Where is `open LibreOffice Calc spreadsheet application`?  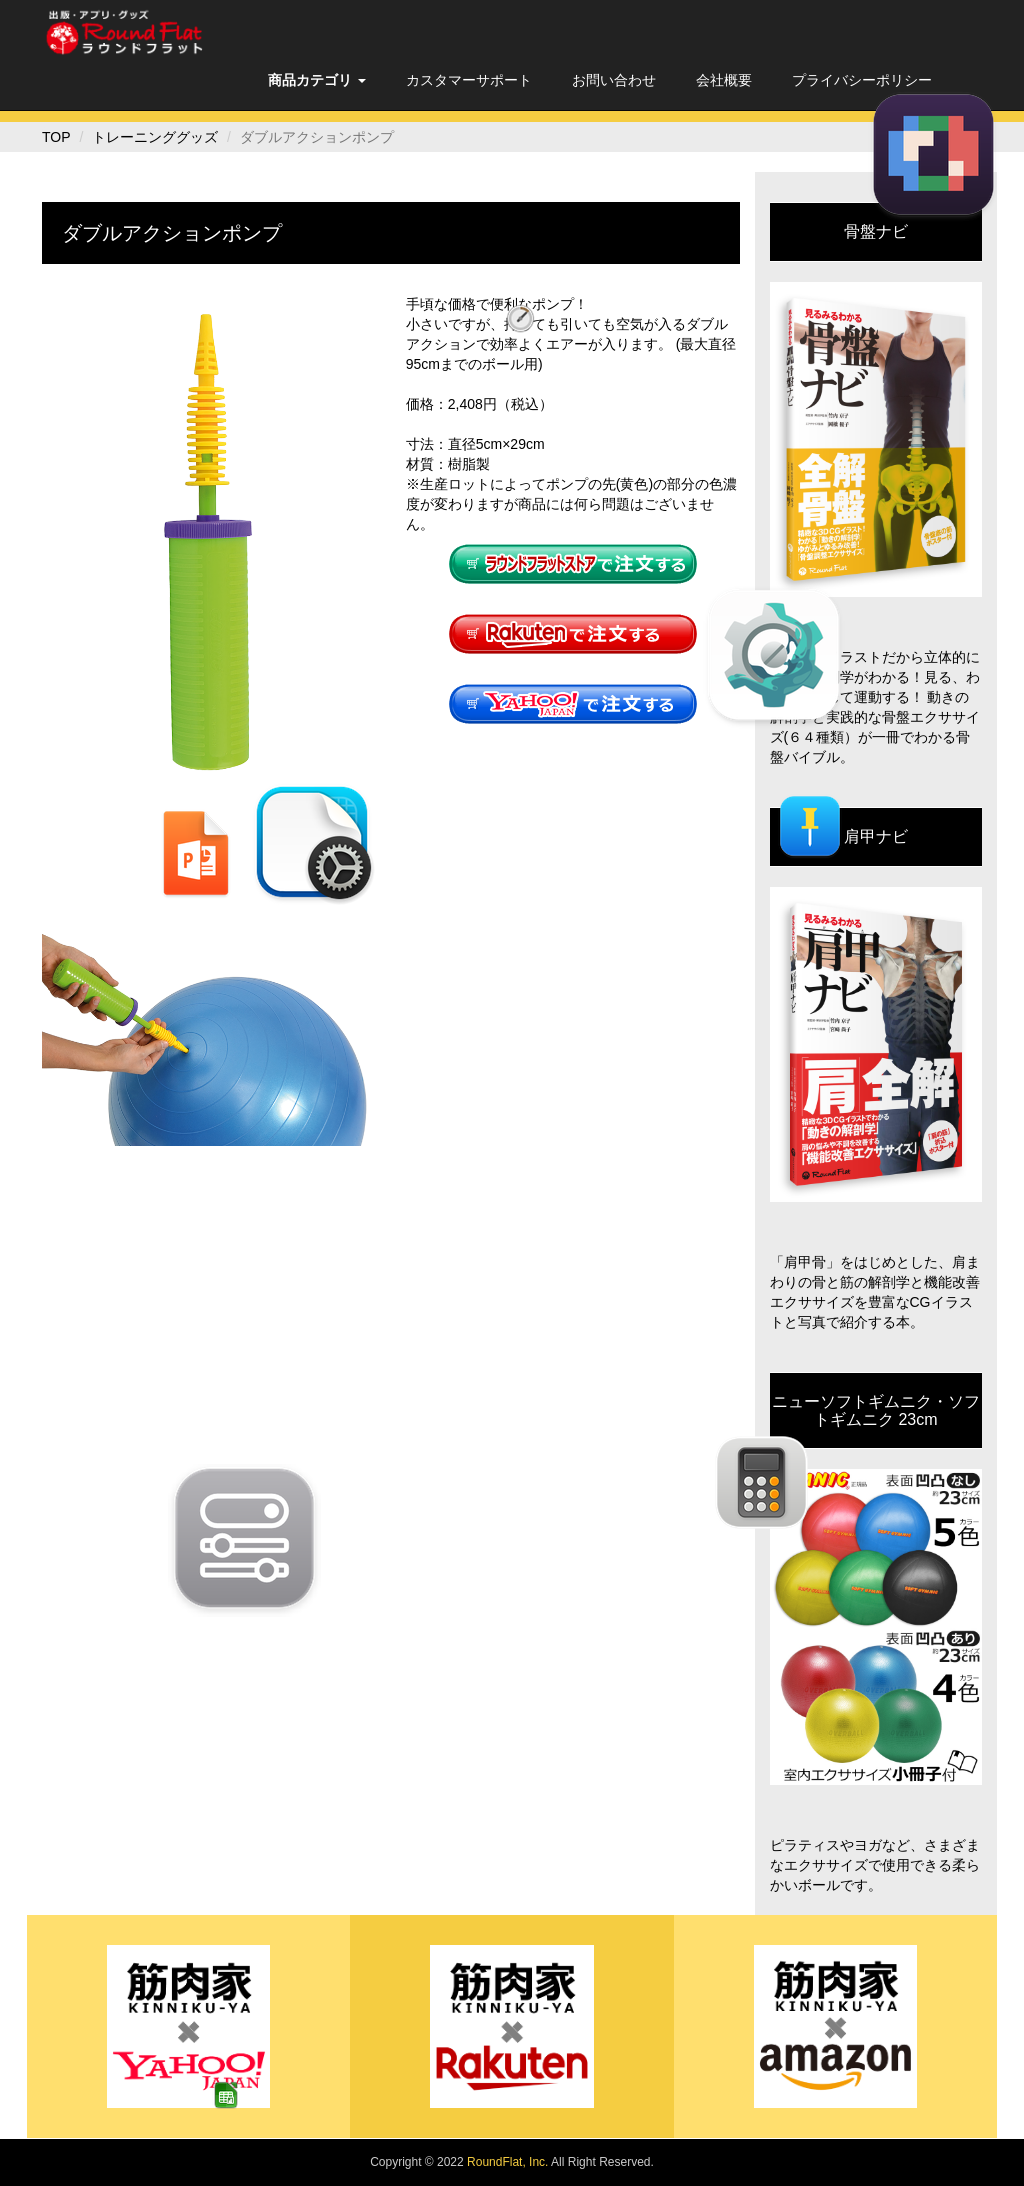 open LibreOffice Calc spreadsheet application is located at coordinates (226, 2095).